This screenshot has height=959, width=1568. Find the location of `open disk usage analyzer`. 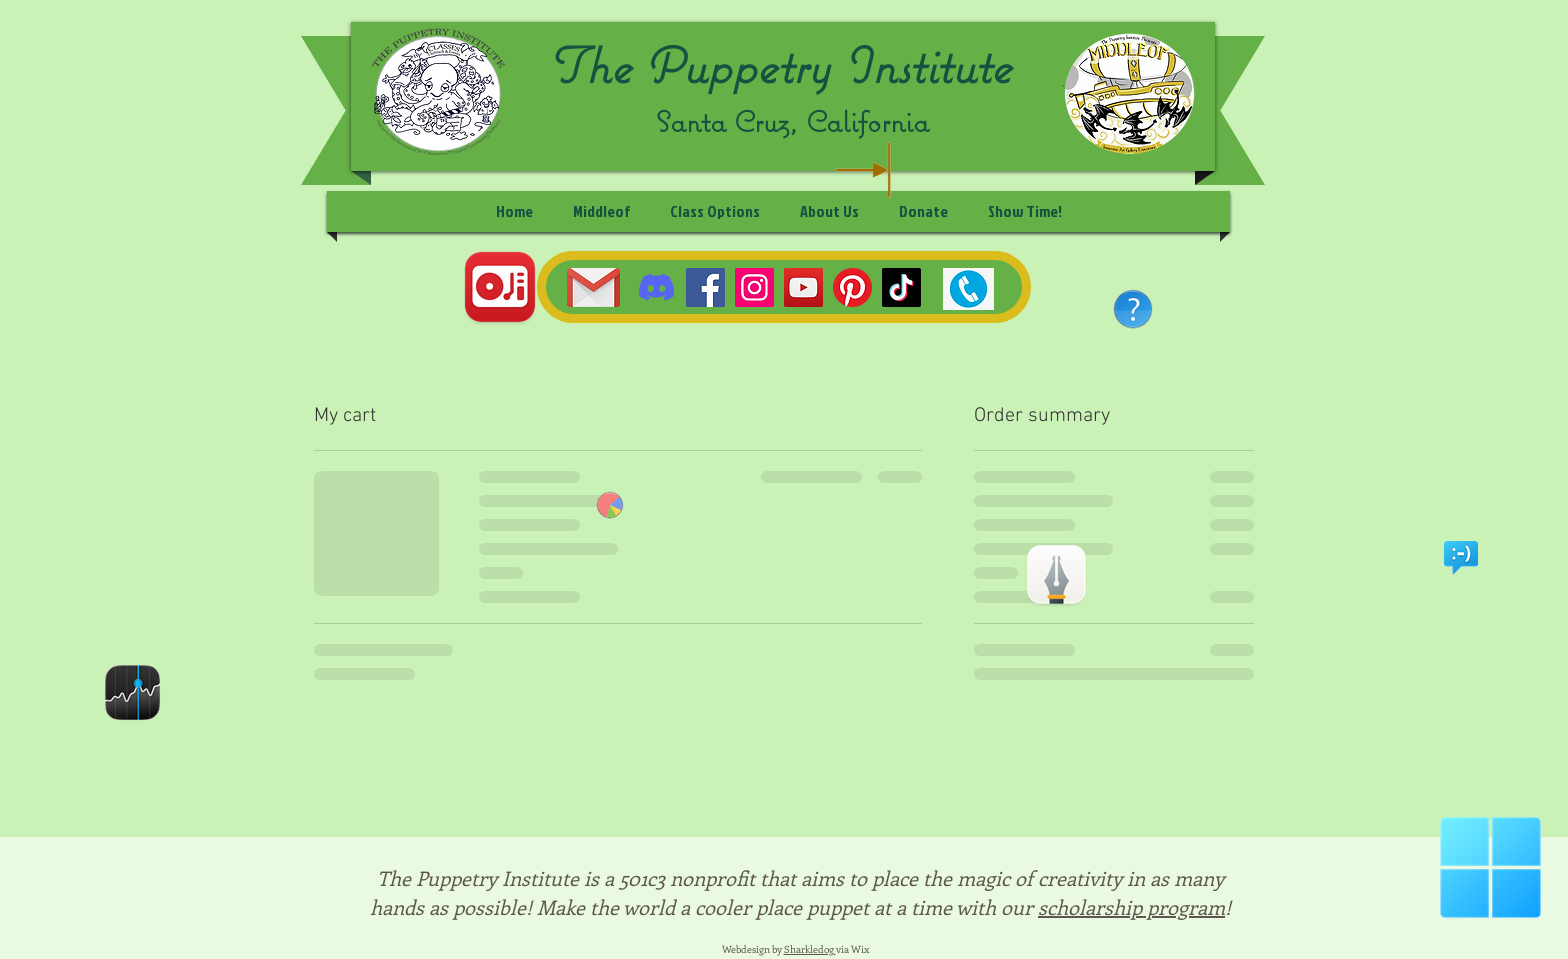

open disk usage analyzer is located at coordinates (610, 505).